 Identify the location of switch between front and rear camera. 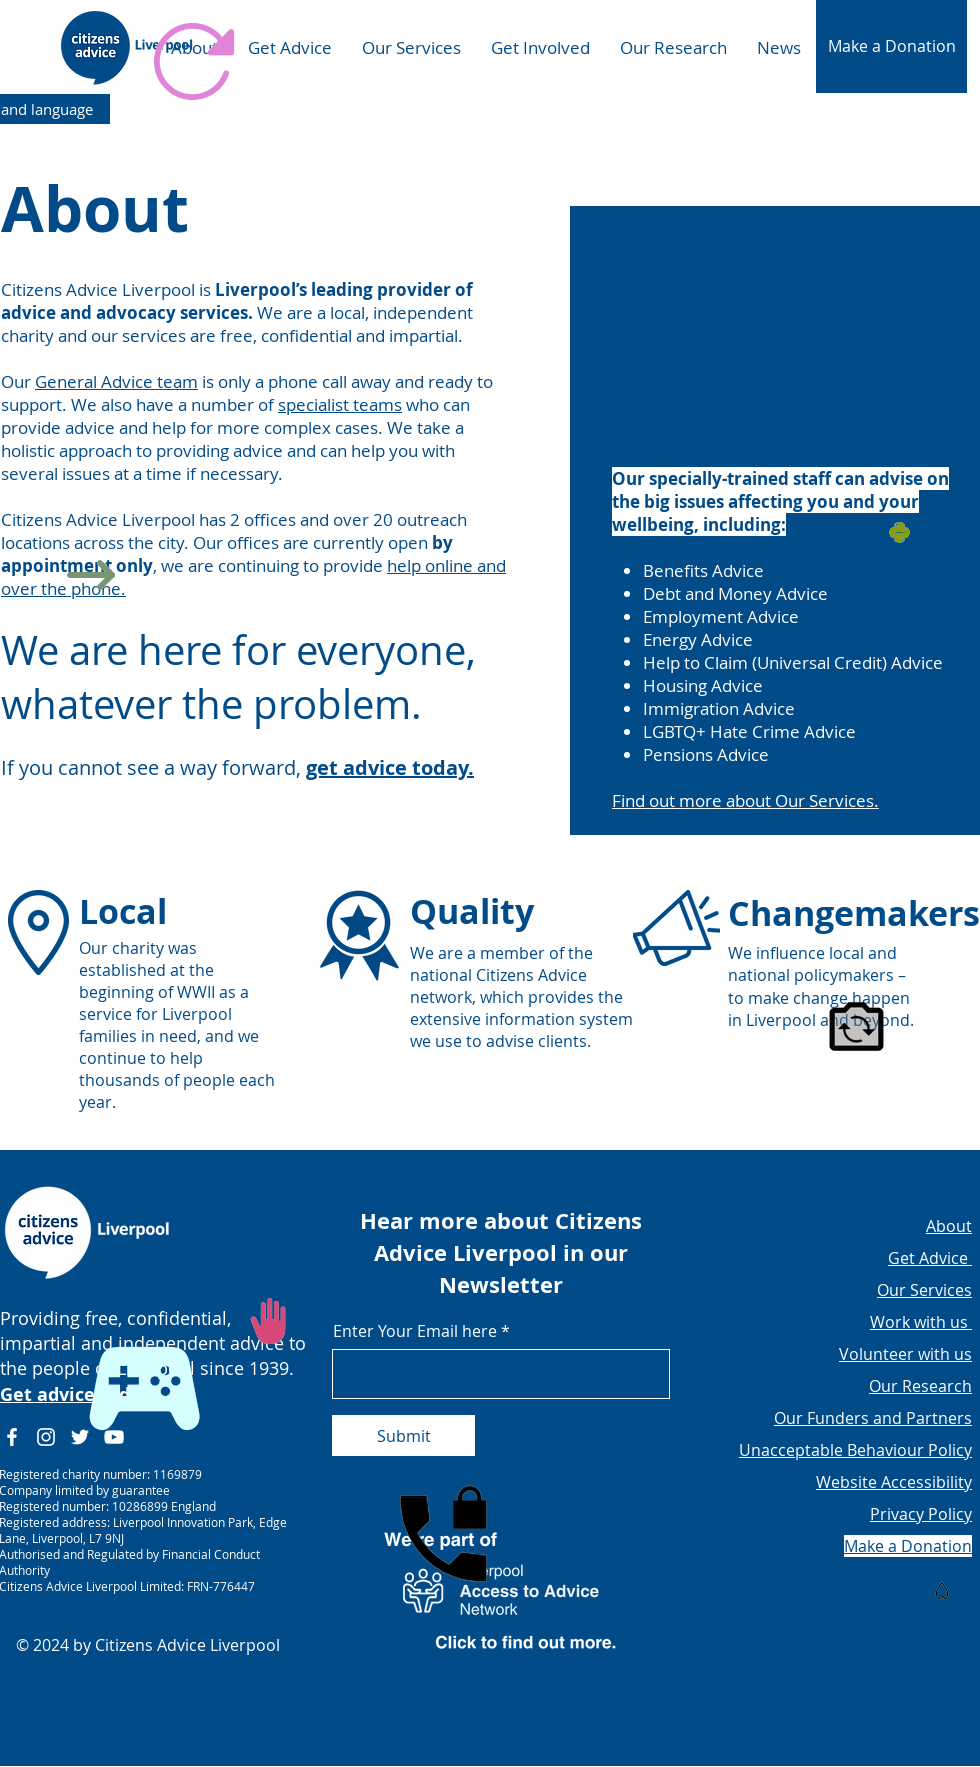
(856, 1026).